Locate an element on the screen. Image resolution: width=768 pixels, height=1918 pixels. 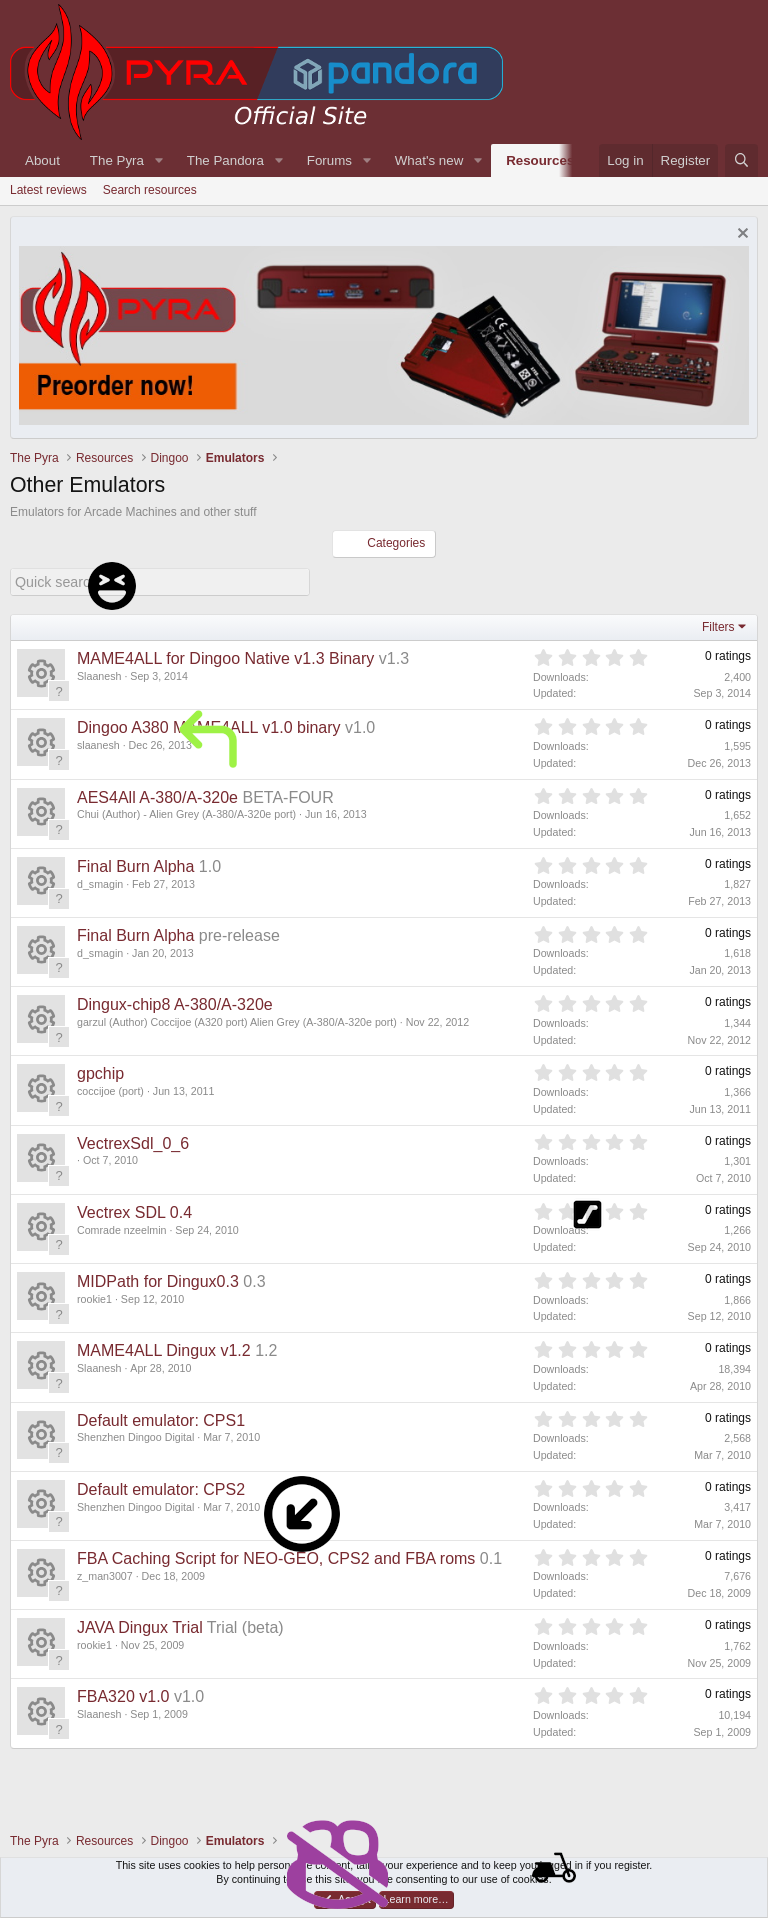
indicates escalator access nearby is located at coordinates (587, 1214).